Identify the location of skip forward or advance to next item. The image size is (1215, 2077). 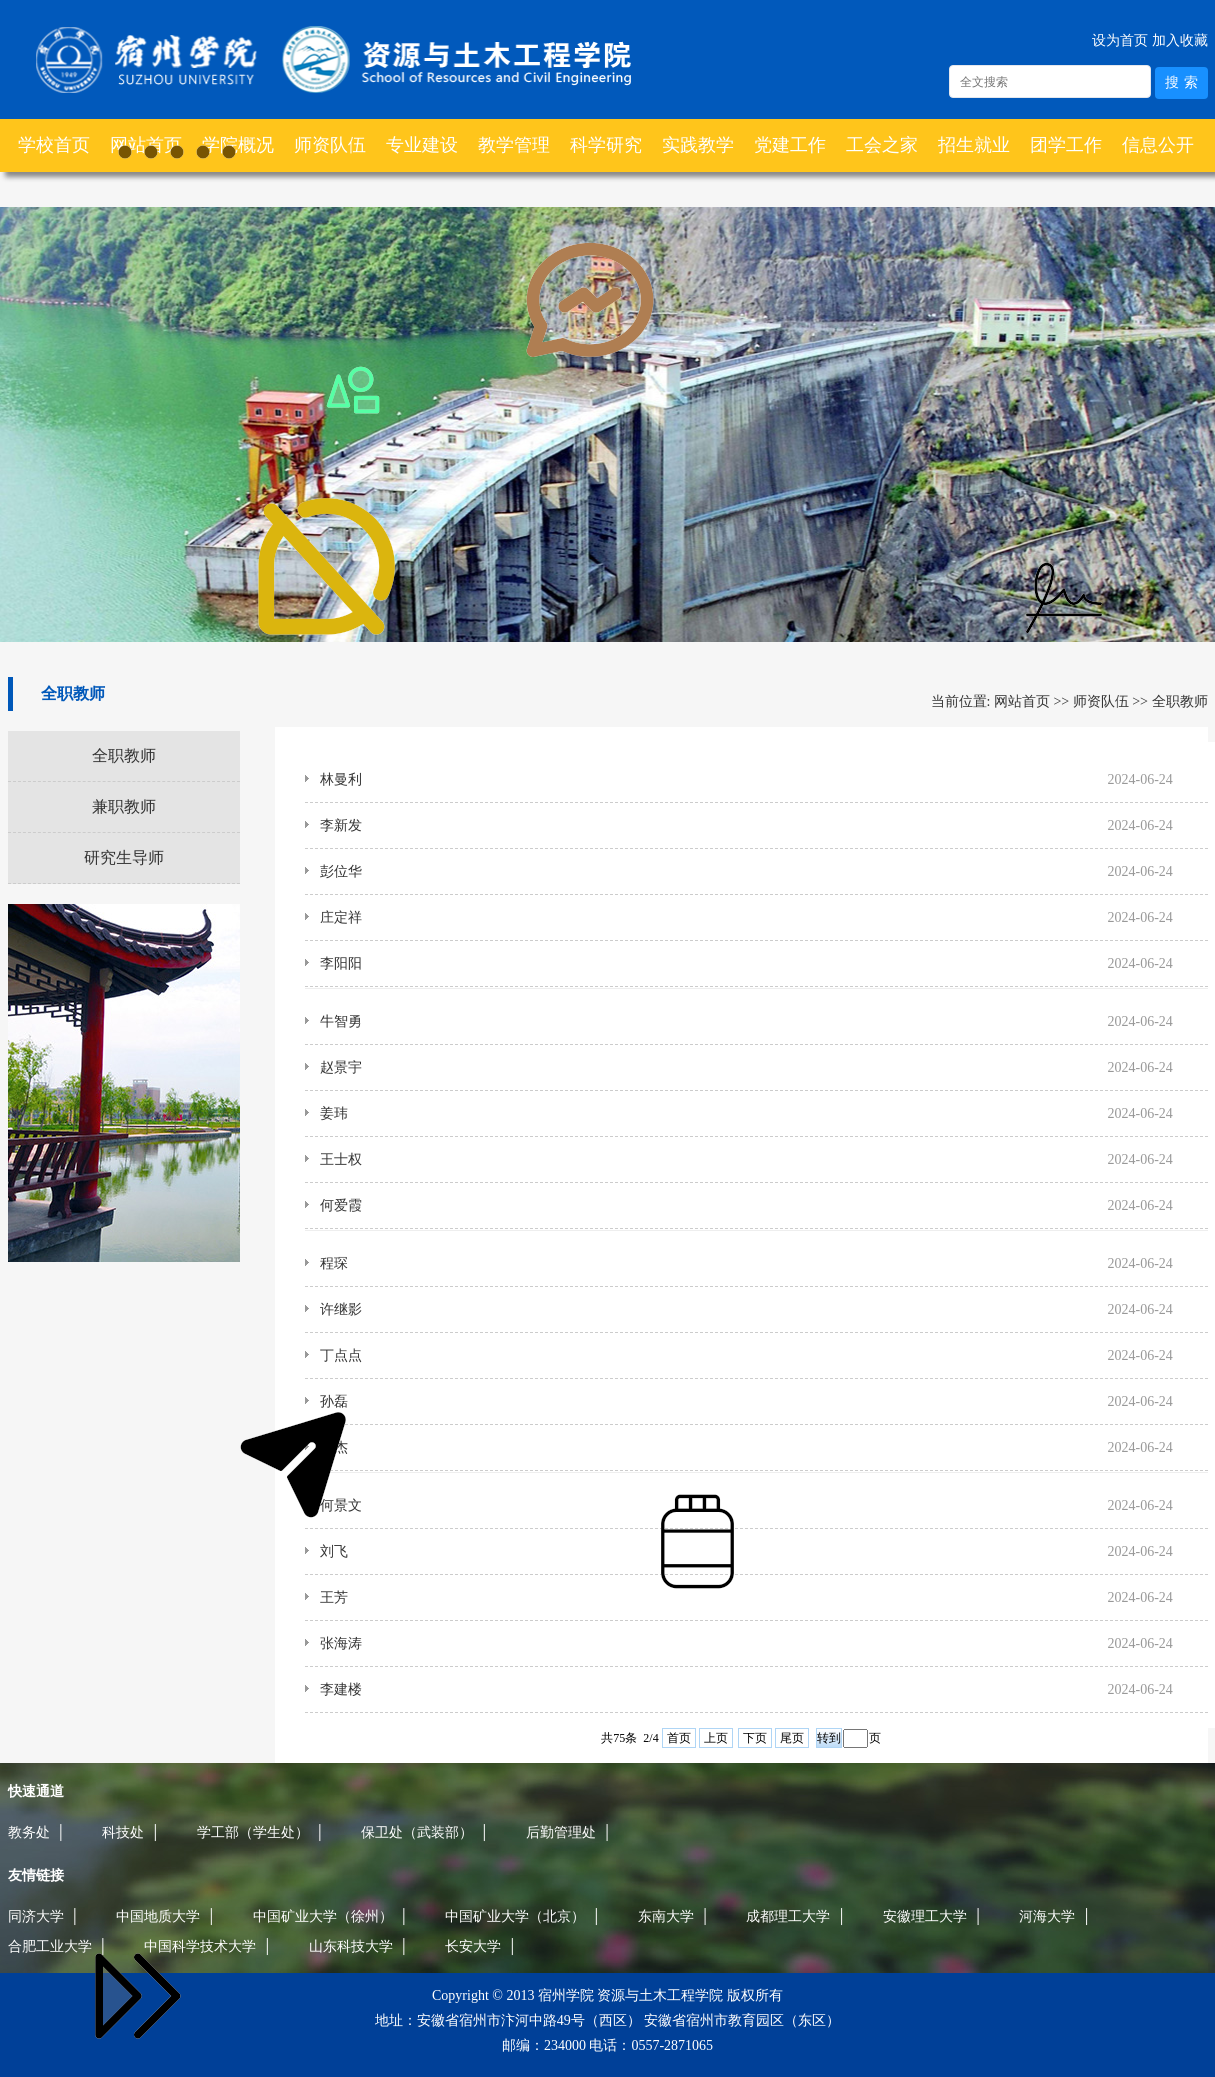
(134, 1996).